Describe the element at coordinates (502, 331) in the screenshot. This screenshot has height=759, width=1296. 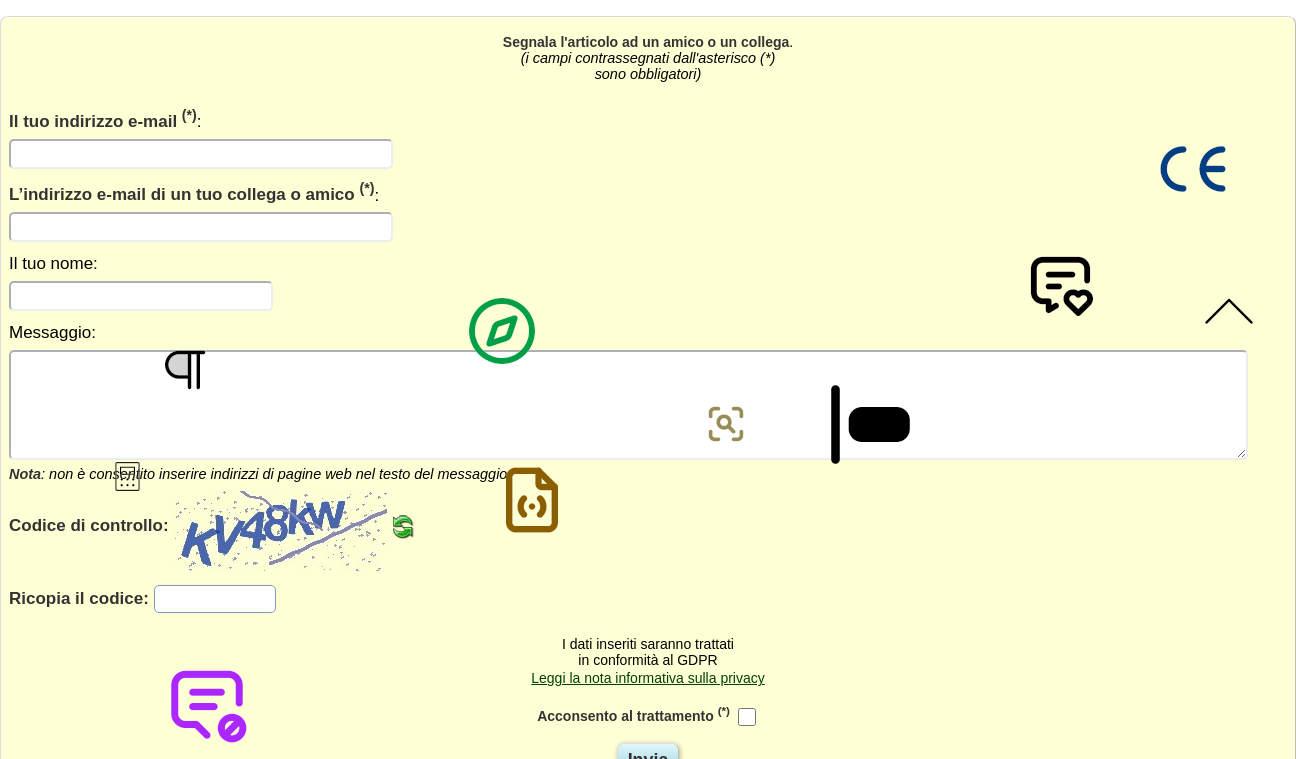
I see `access navigation or direction features` at that location.